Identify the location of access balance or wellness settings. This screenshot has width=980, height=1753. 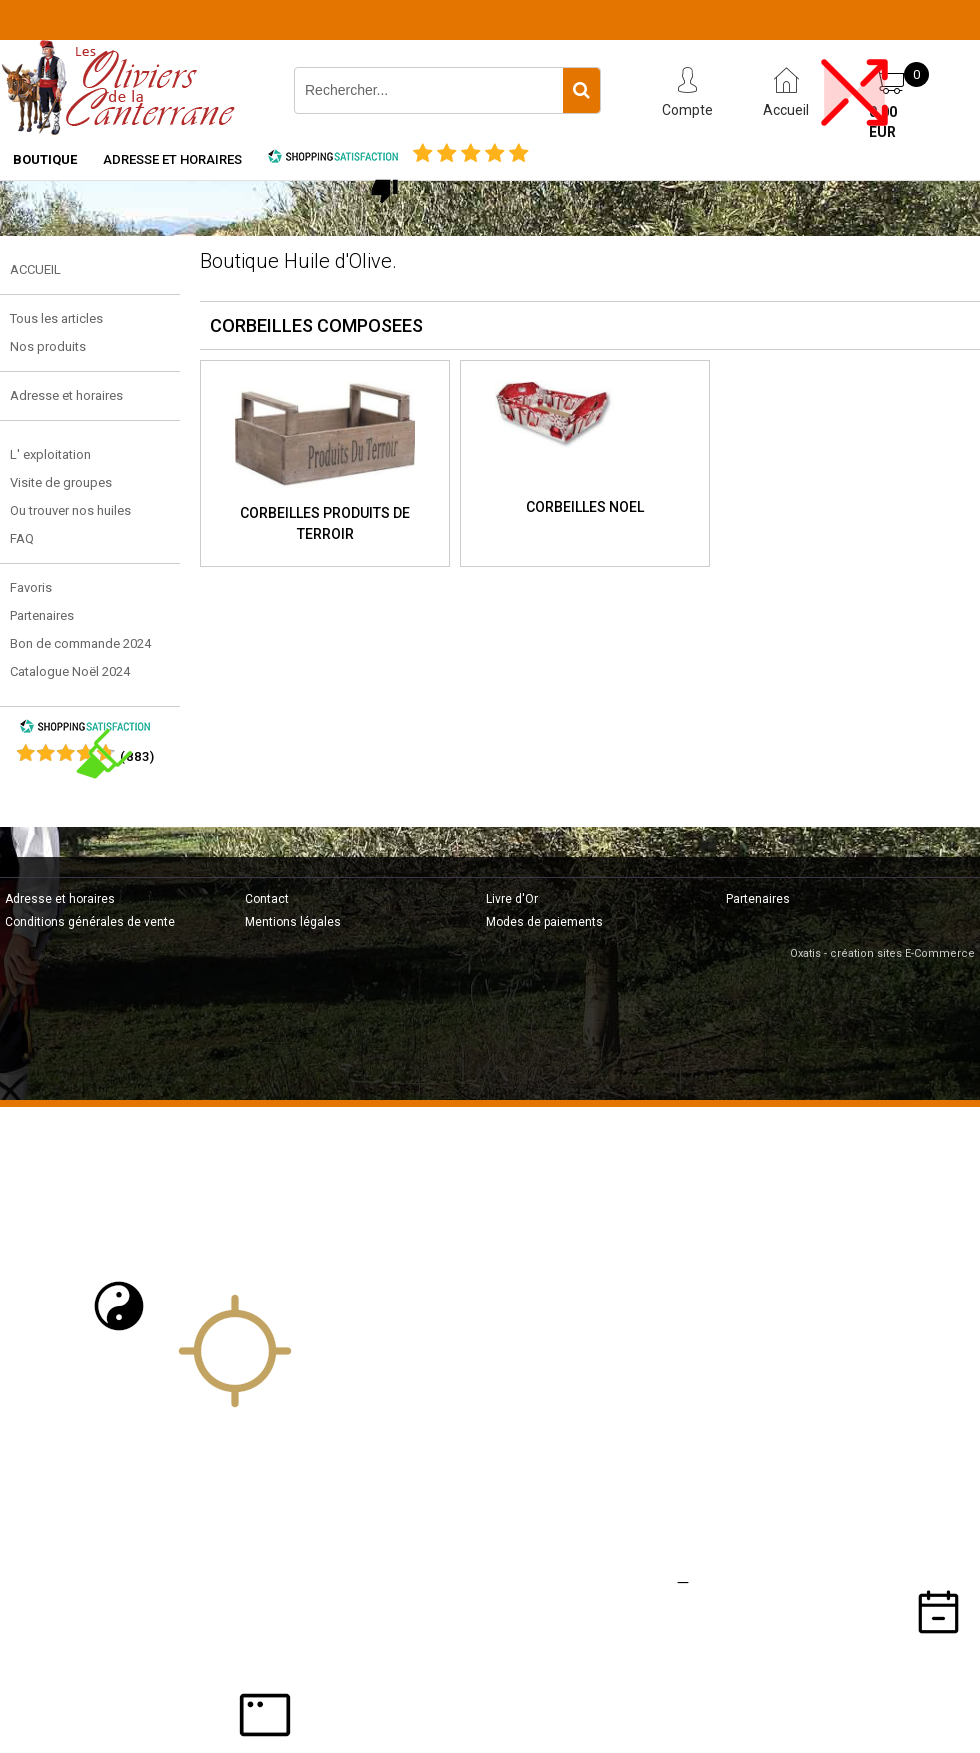
(119, 1306).